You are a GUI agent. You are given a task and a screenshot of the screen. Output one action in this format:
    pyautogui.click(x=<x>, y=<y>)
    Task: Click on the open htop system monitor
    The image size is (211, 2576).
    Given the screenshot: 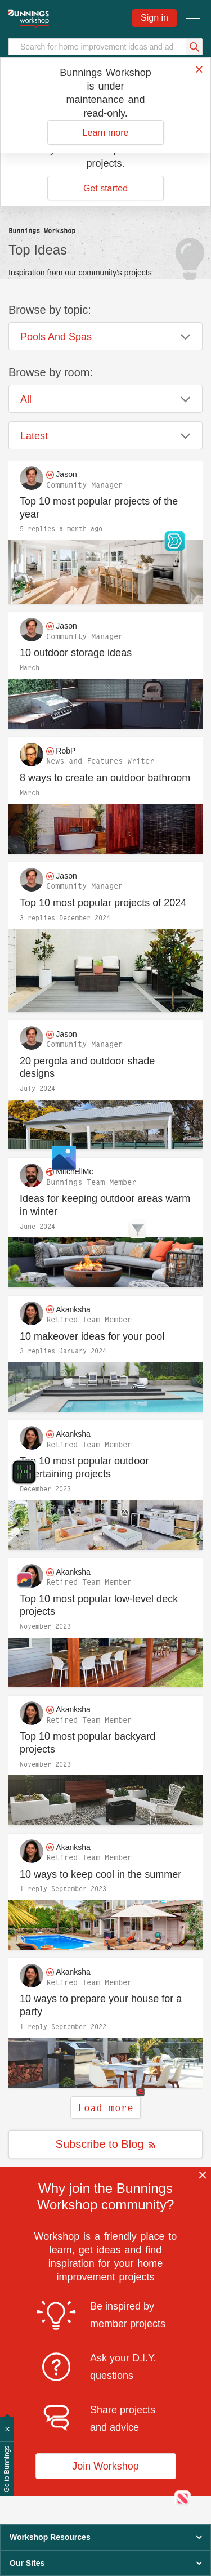 What is the action you would take?
    pyautogui.click(x=24, y=1472)
    